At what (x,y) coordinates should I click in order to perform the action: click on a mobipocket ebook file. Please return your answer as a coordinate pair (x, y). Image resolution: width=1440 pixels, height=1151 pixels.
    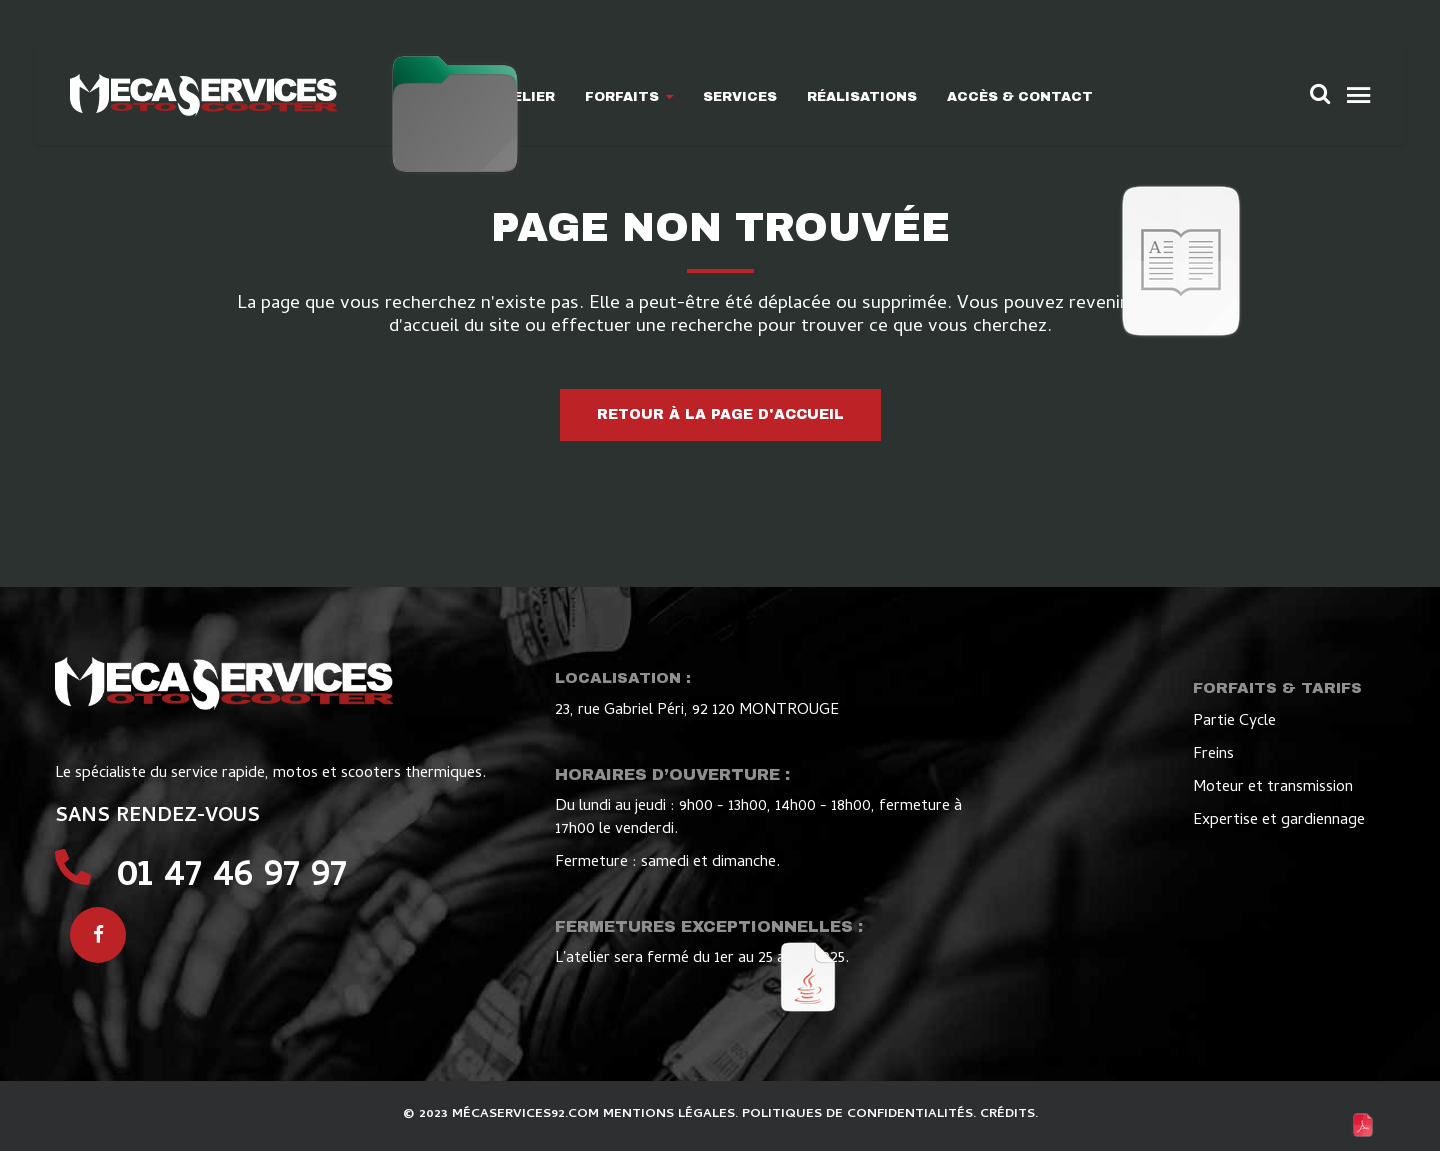
    Looking at the image, I should click on (1181, 261).